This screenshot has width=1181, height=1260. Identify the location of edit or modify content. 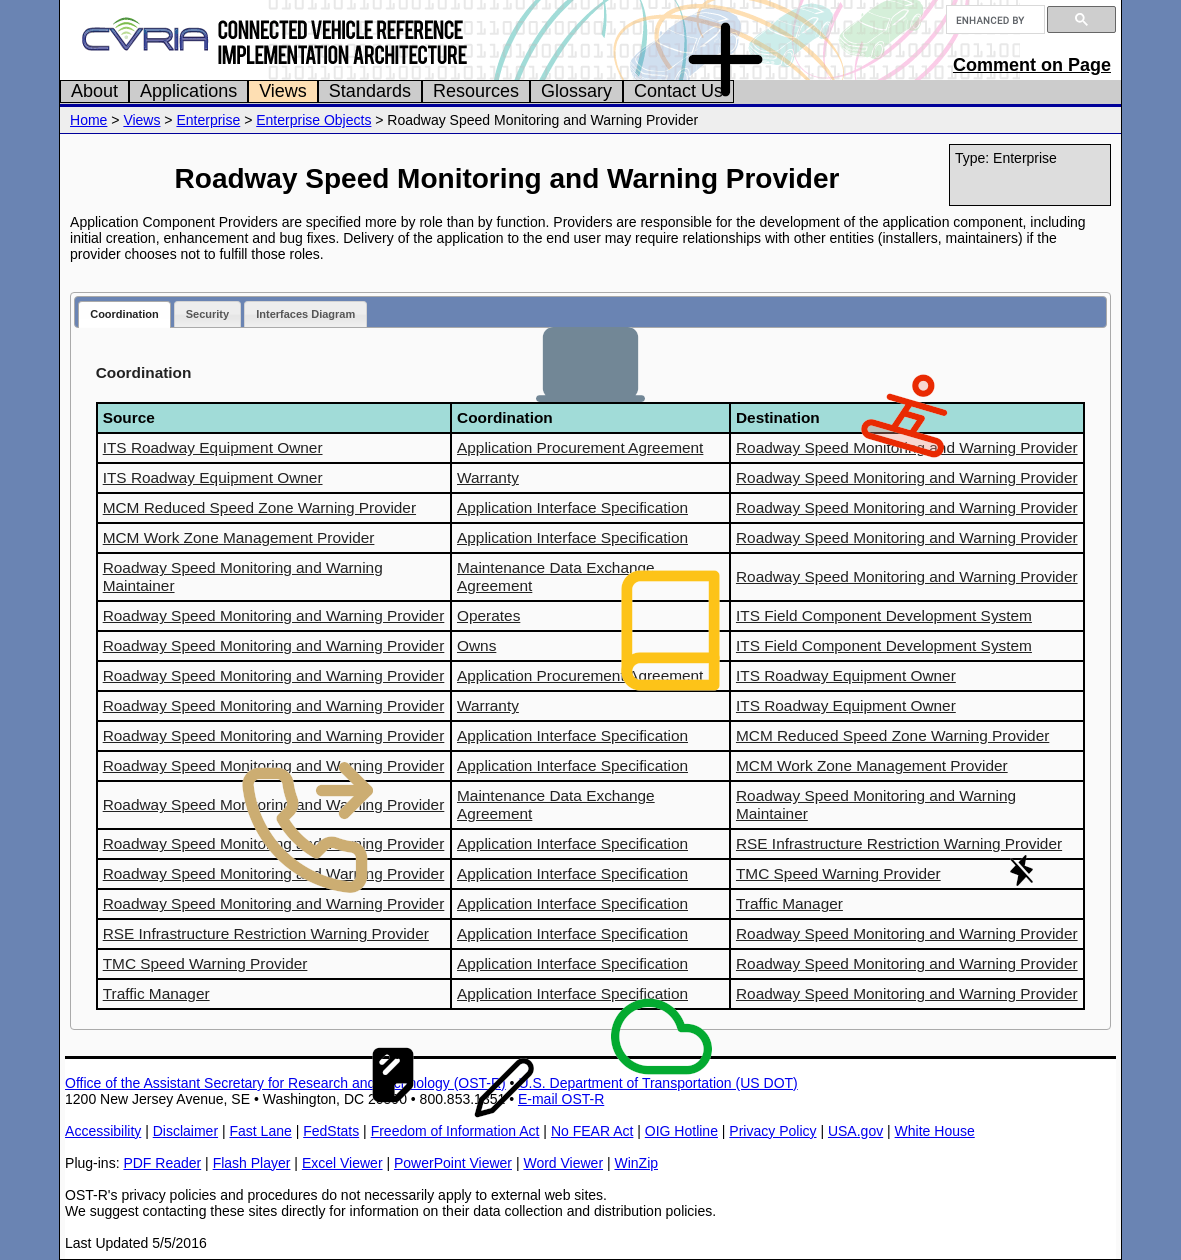
(504, 1087).